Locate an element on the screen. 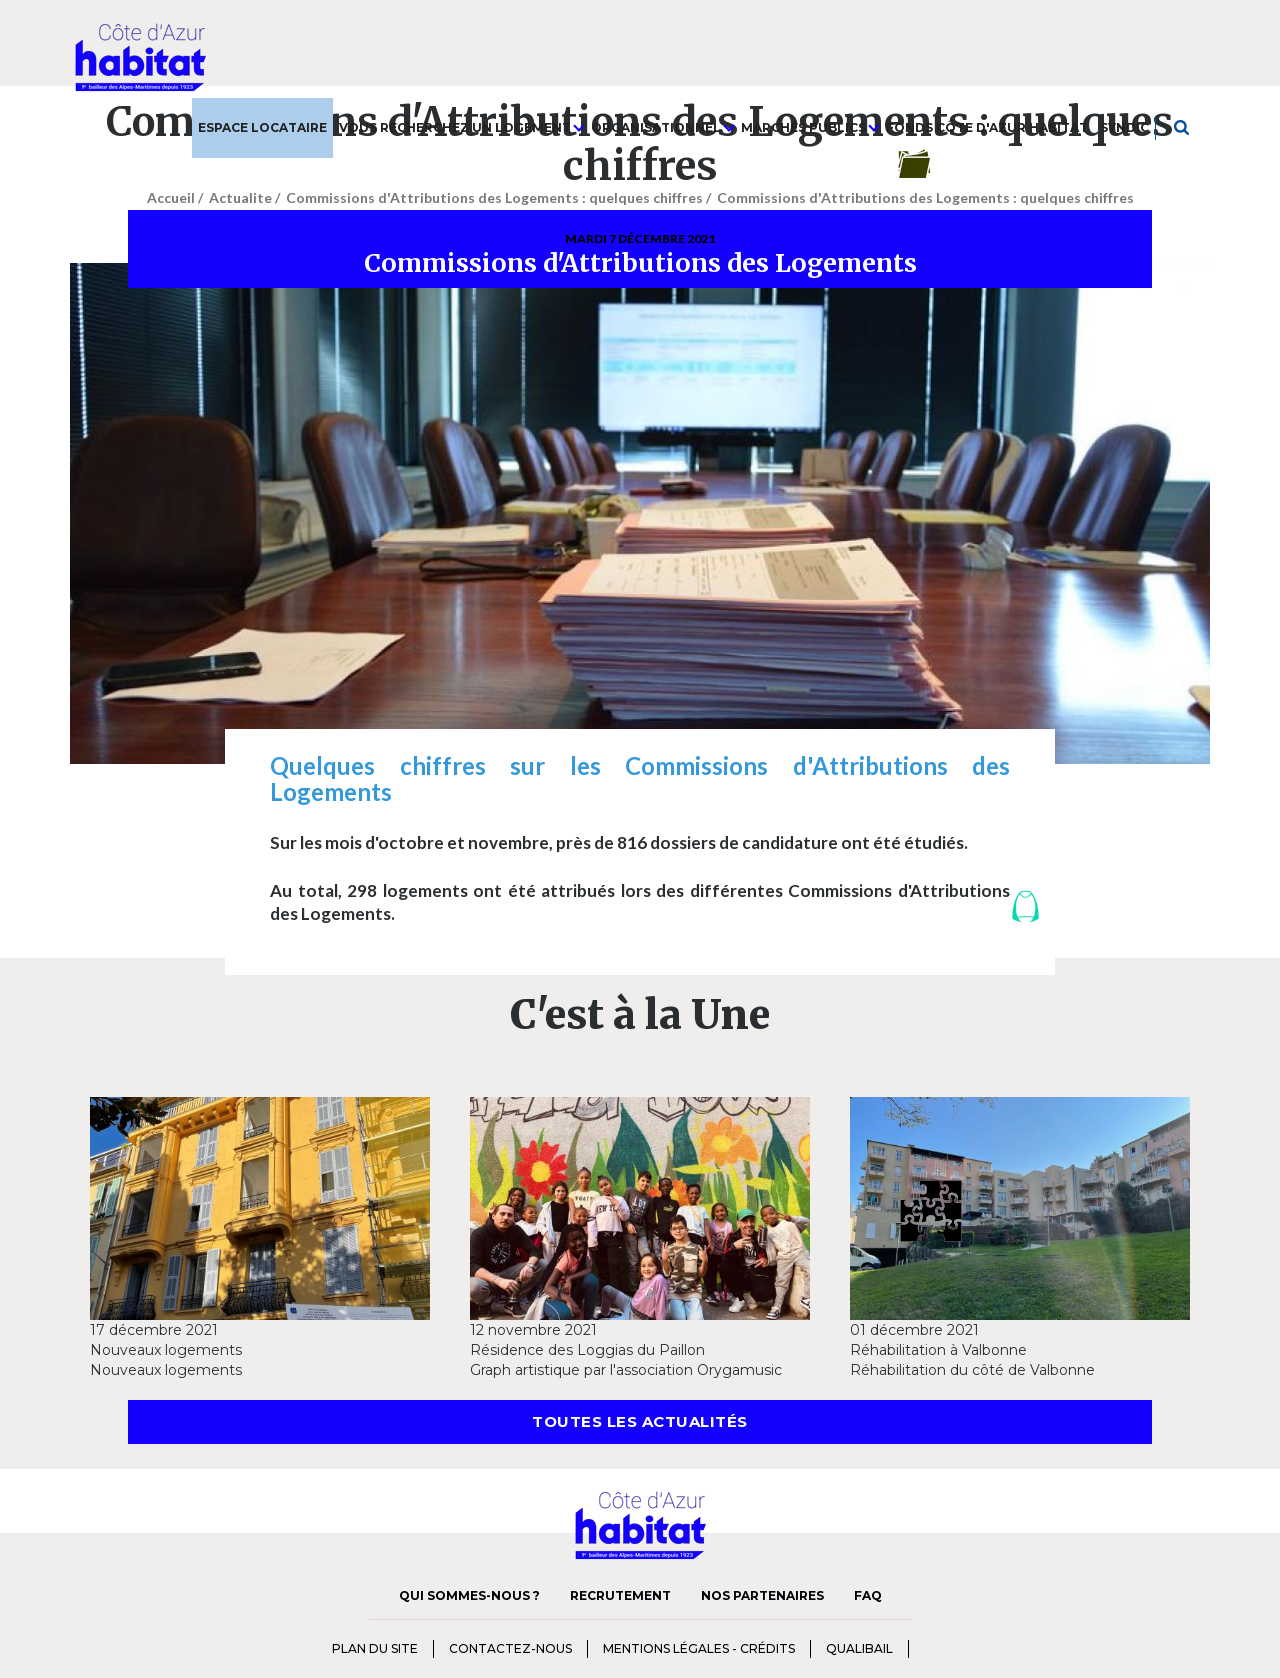  folder containing multiple files or documents is located at coordinates (914, 164).